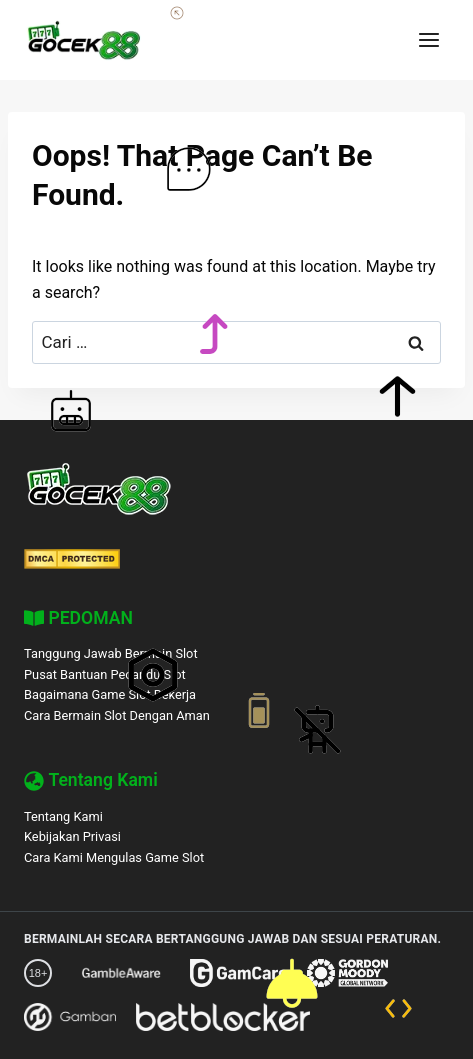  What do you see at coordinates (259, 711) in the screenshot?
I see `indicates high battery level` at bounding box center [259, 711].